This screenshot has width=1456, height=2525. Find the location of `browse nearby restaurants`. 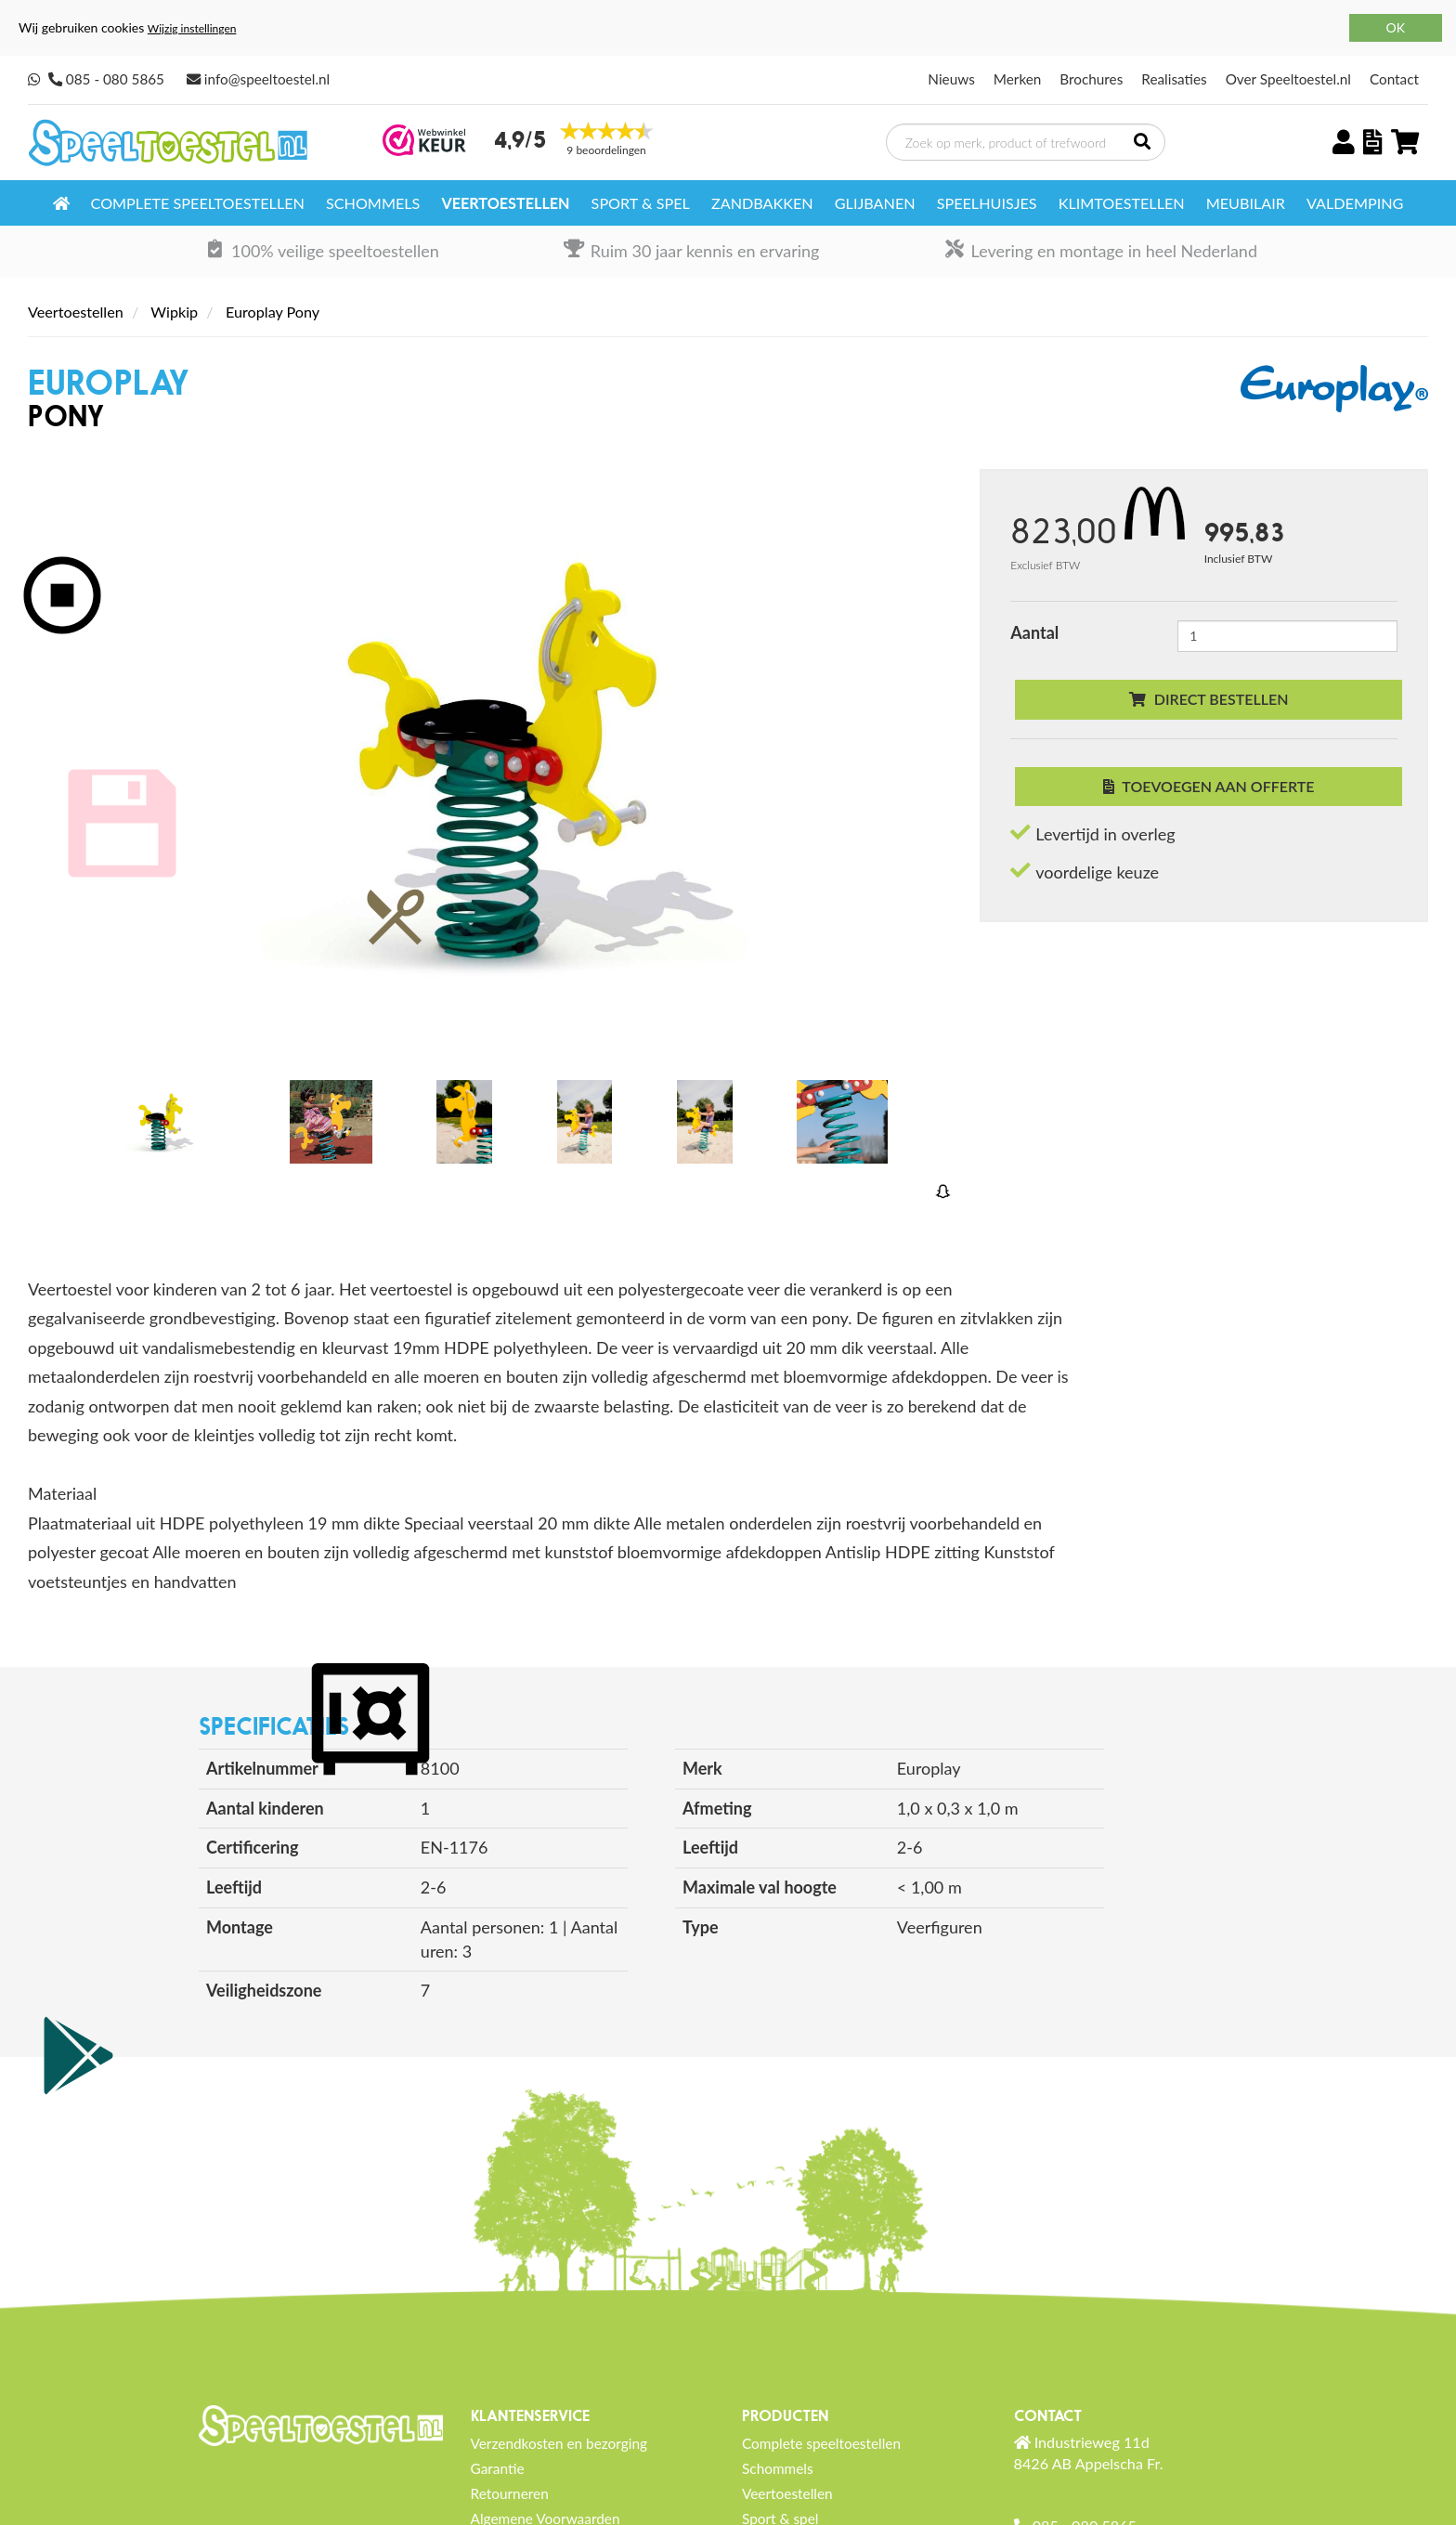

browse nearby restaurants is located at coordinates (395, 915).